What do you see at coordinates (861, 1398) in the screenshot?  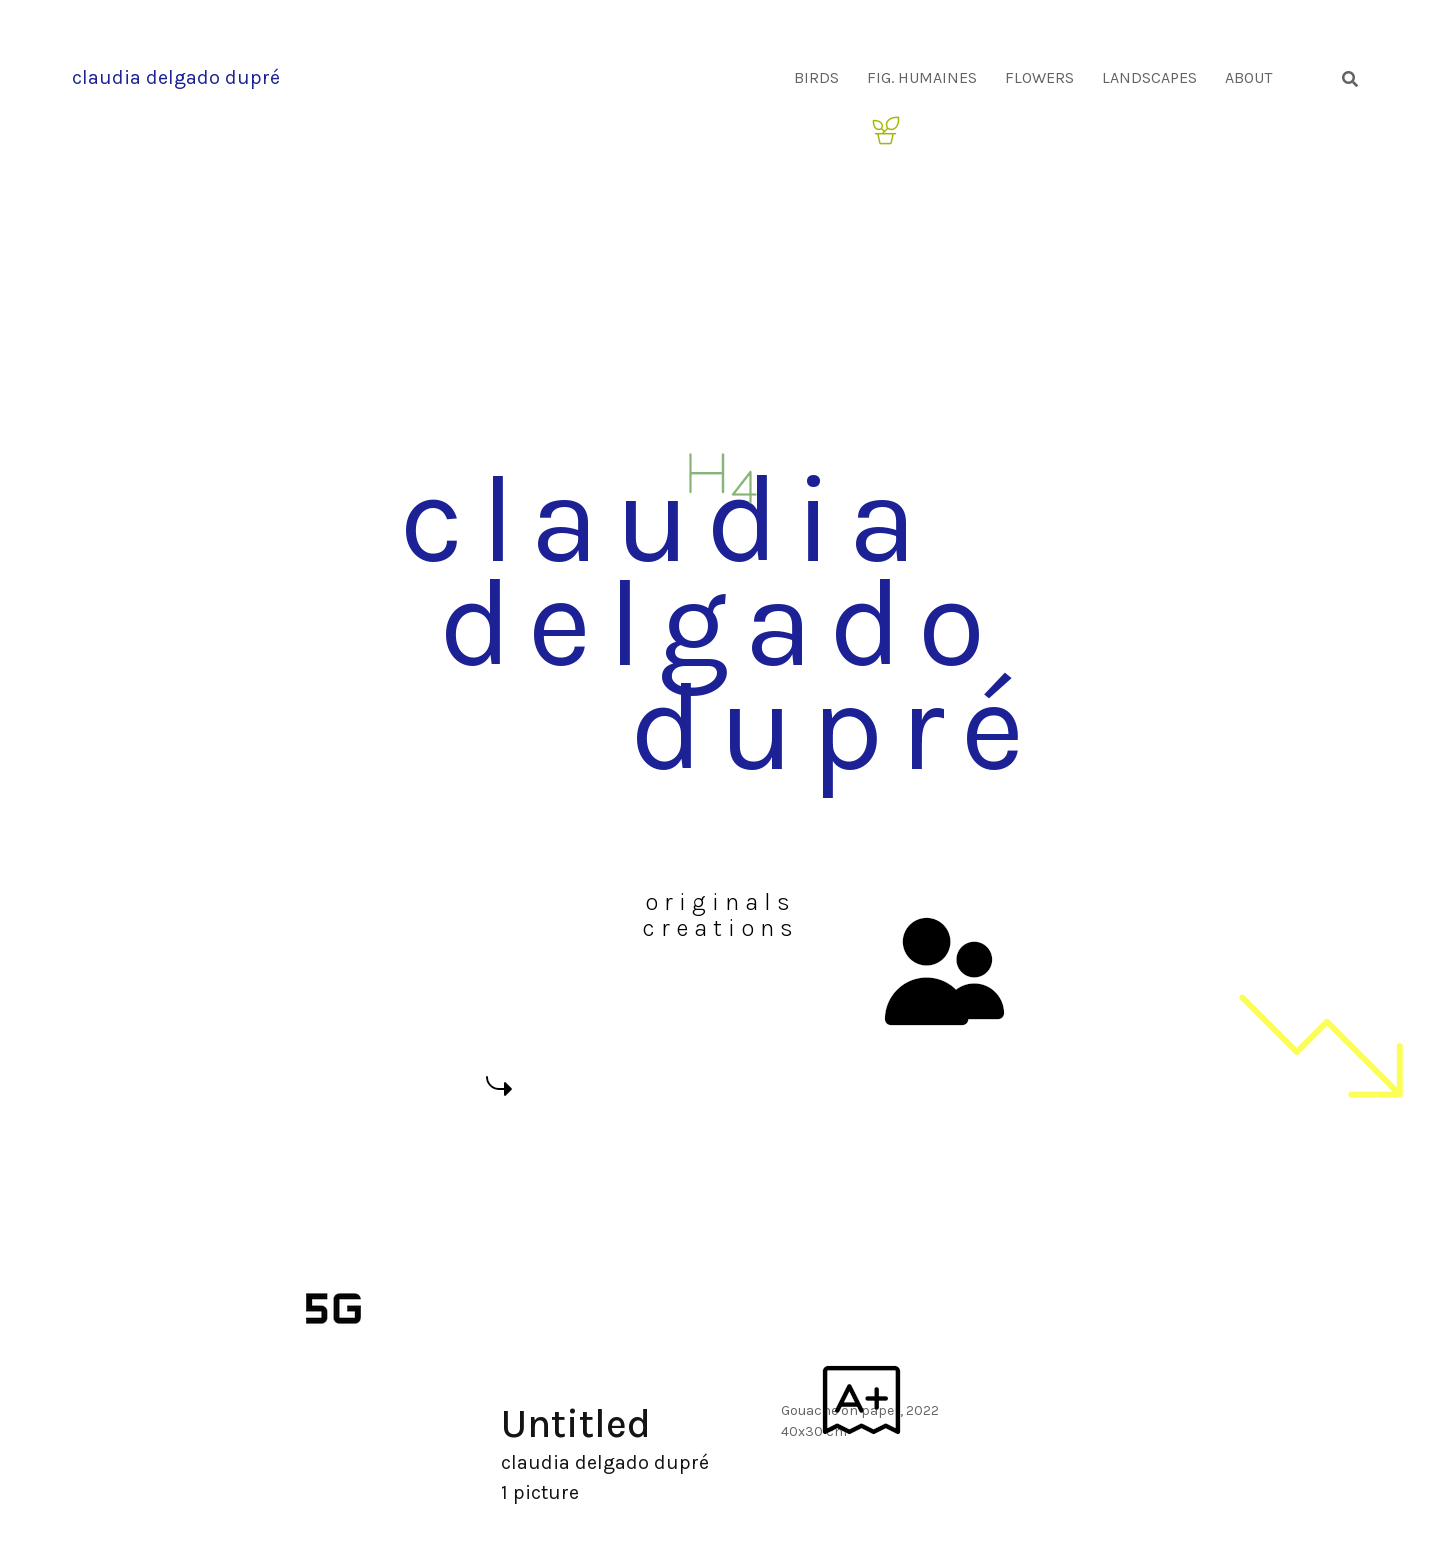 I see `view exam or test results` at bounding box center [861, 1398].